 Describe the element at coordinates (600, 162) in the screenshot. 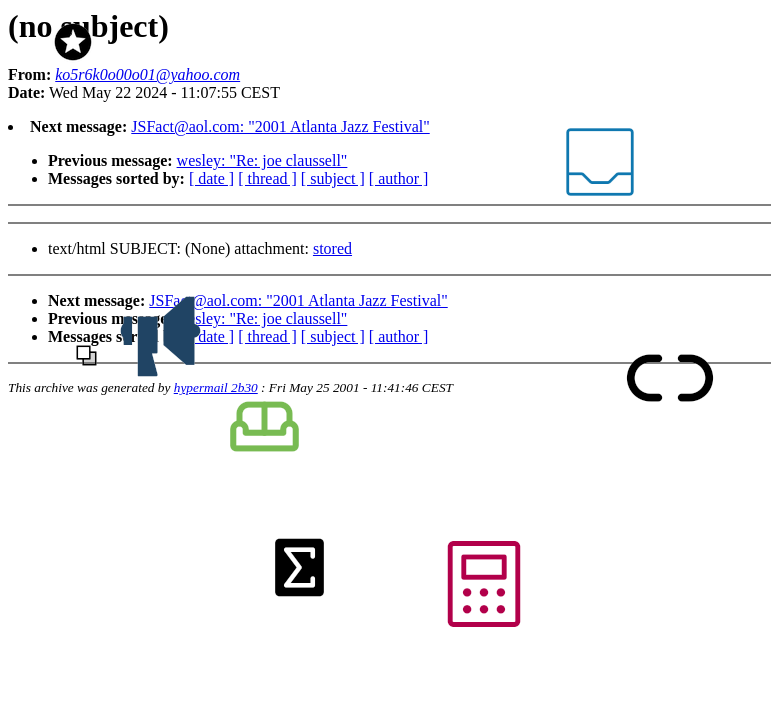

I see `access inbox or incoming items` at that location.